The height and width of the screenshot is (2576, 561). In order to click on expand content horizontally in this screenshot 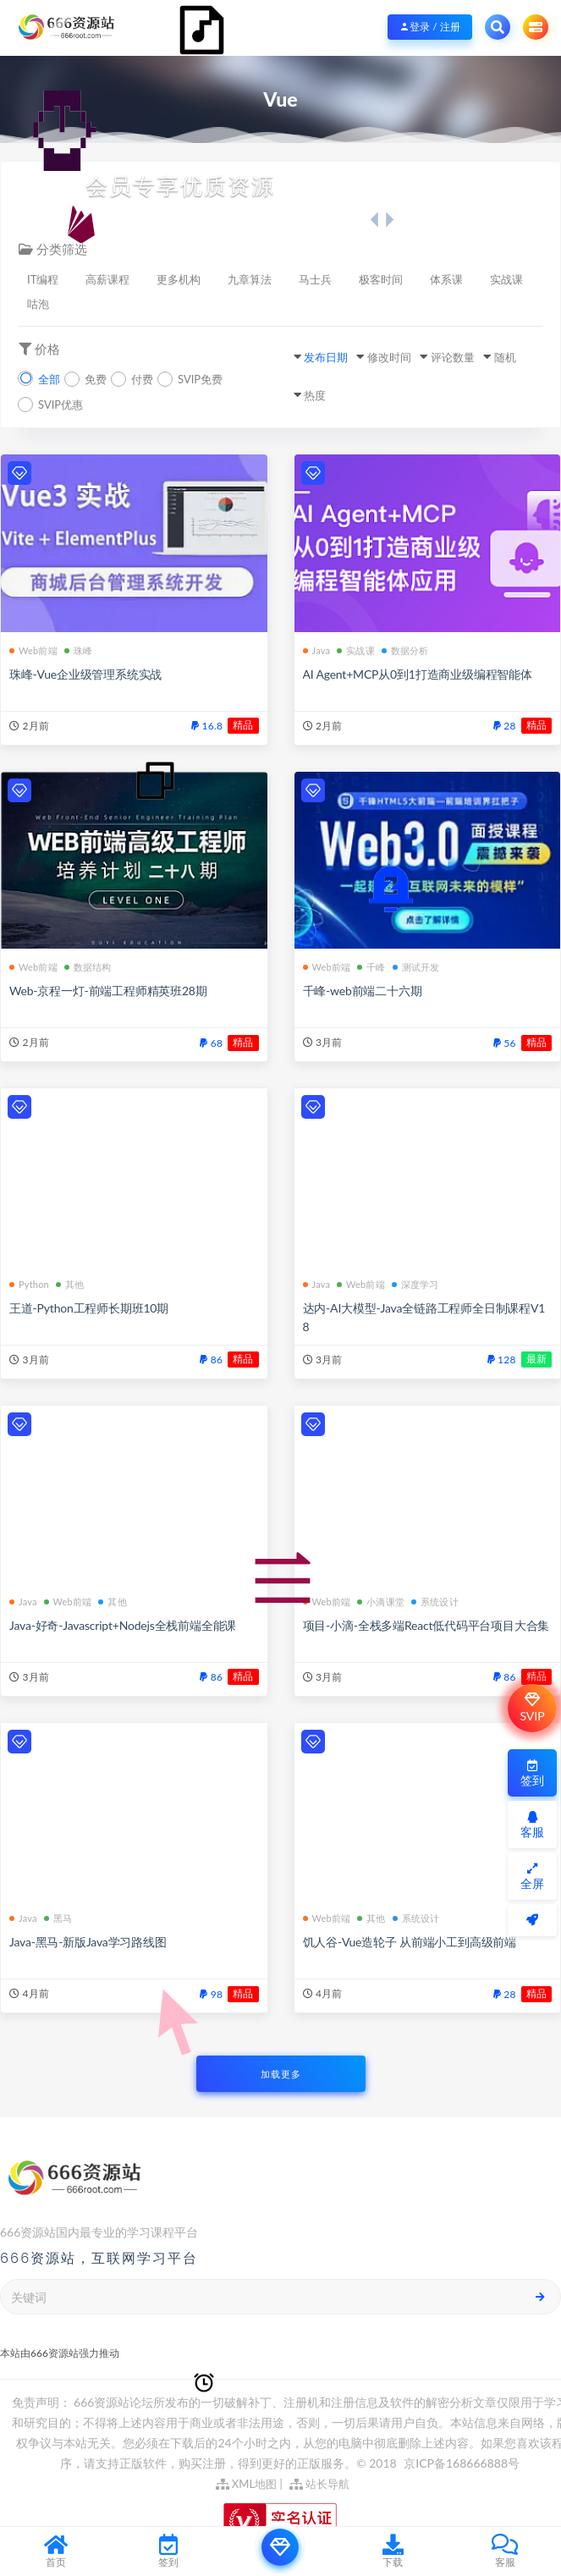, I will do `click(382, 219)`.